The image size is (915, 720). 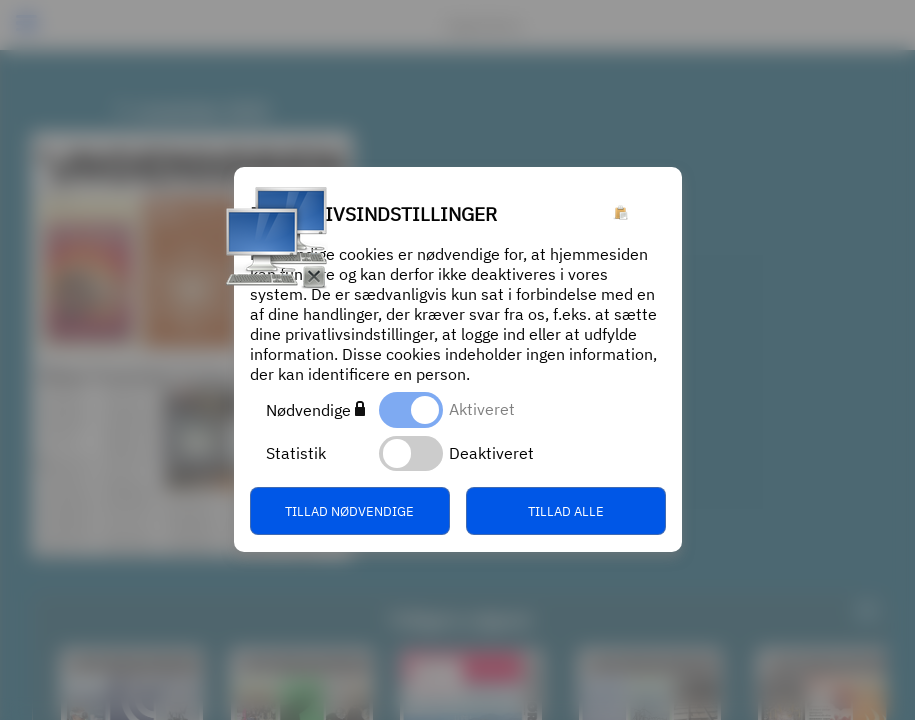 What do you see at coordinates (275, 236) in the screenshot?
I see `indicates no network connection available` at bounding box center [275, 236].